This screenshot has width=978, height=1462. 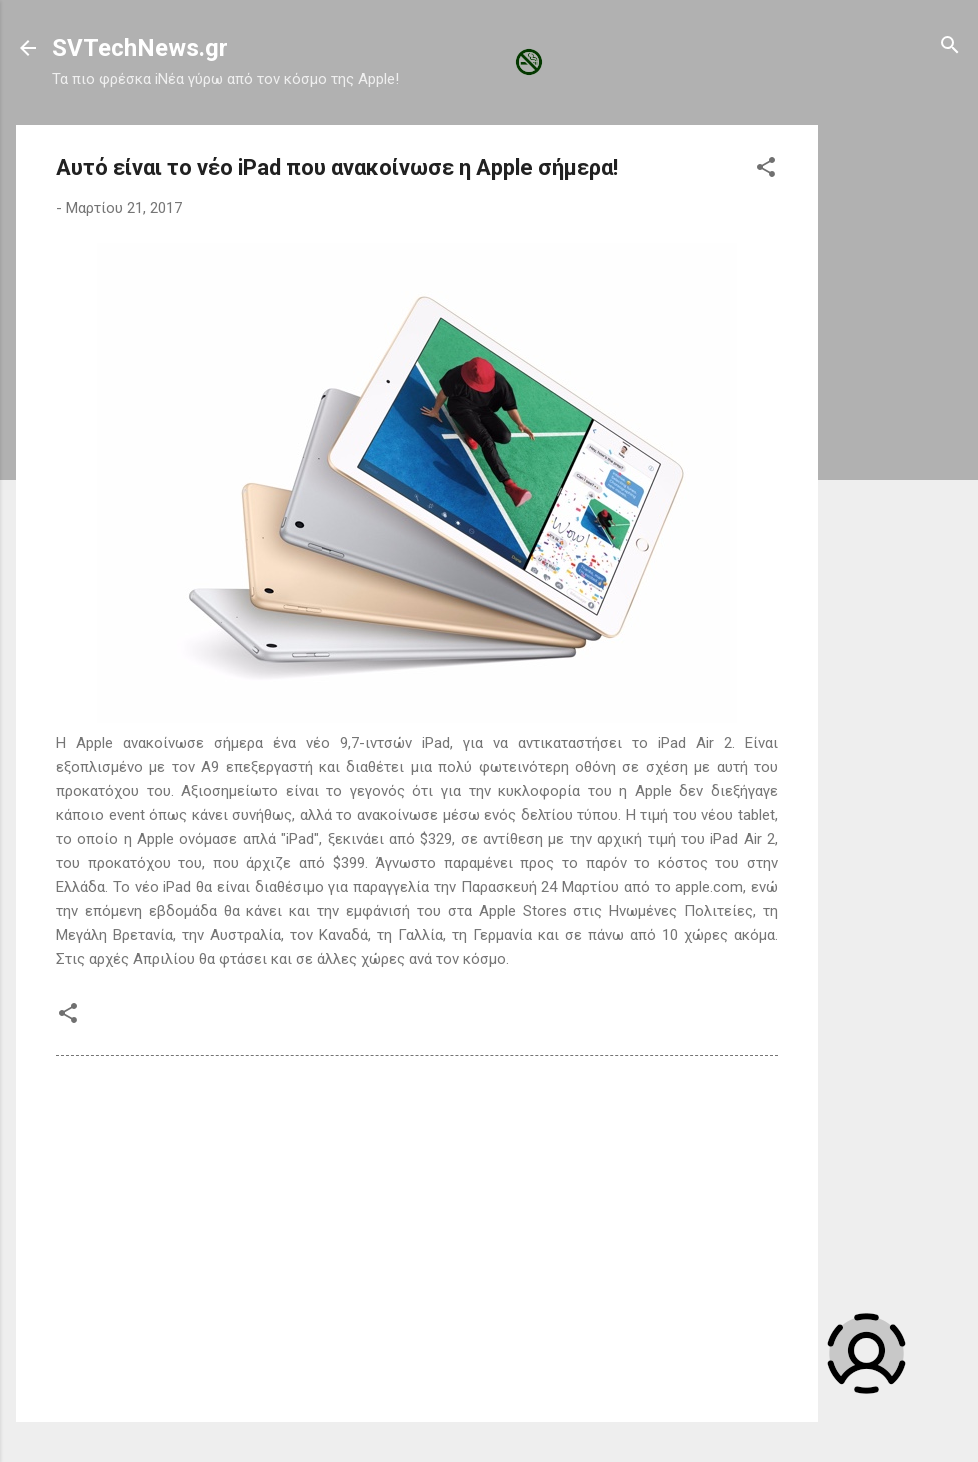 I want to click on incomplete or pending user profile, so click(x=866, y=1353).